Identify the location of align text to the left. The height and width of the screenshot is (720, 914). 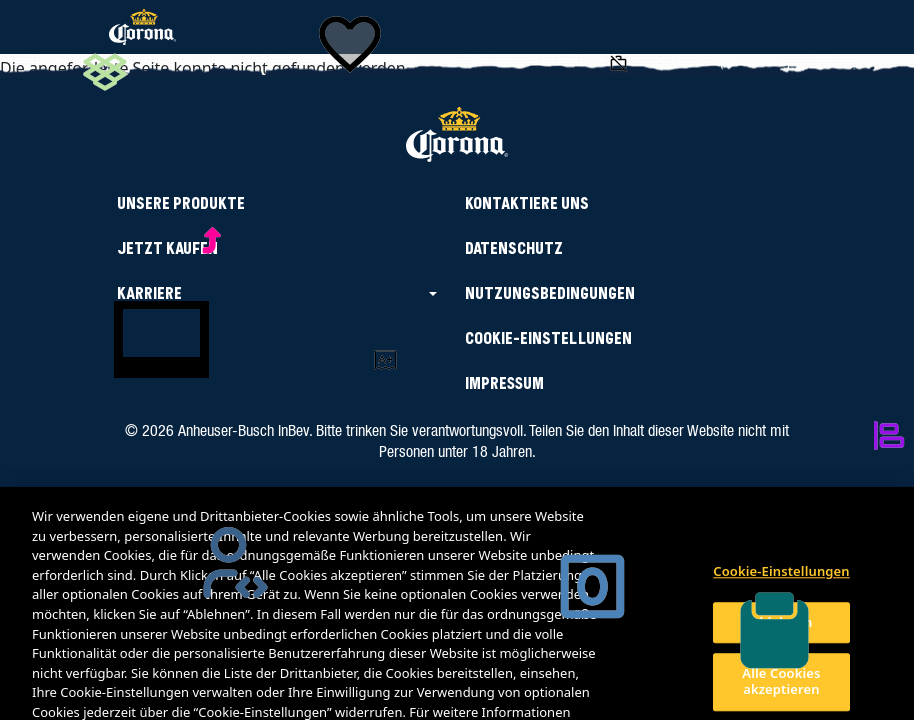
(888, 435).